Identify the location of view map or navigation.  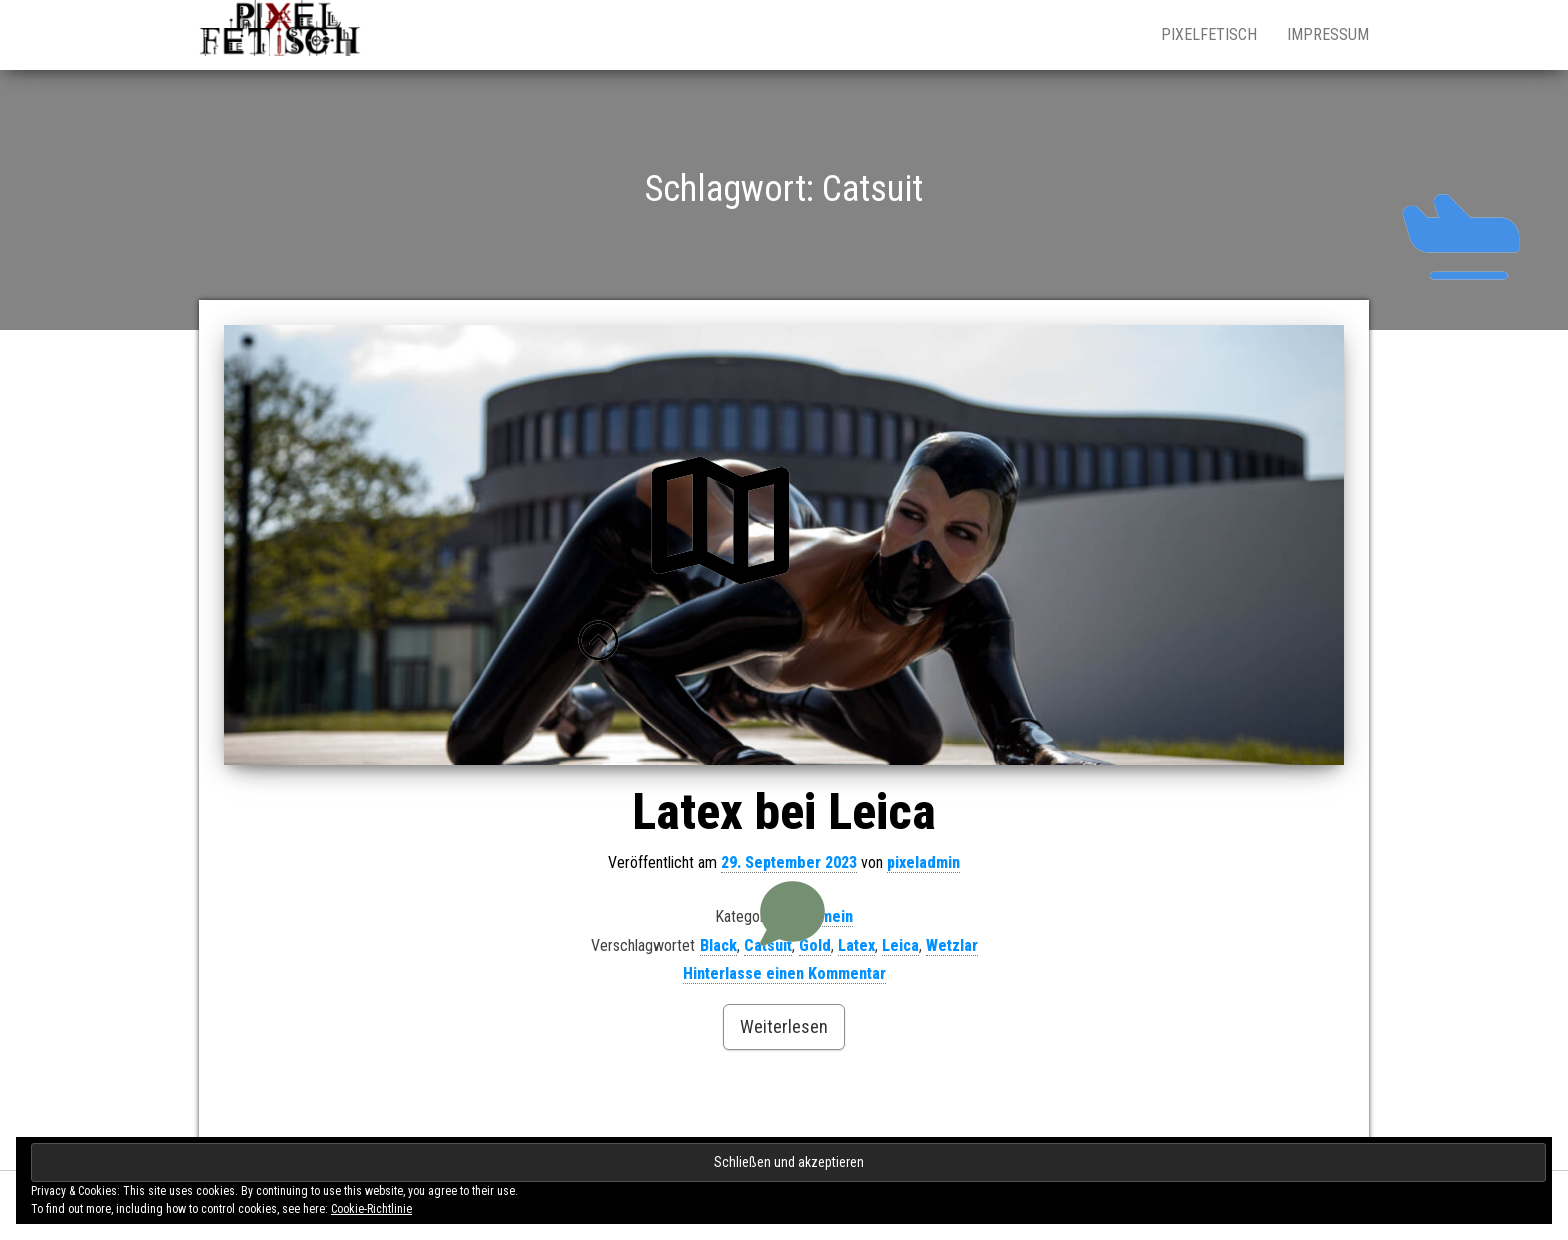
(720, 520).